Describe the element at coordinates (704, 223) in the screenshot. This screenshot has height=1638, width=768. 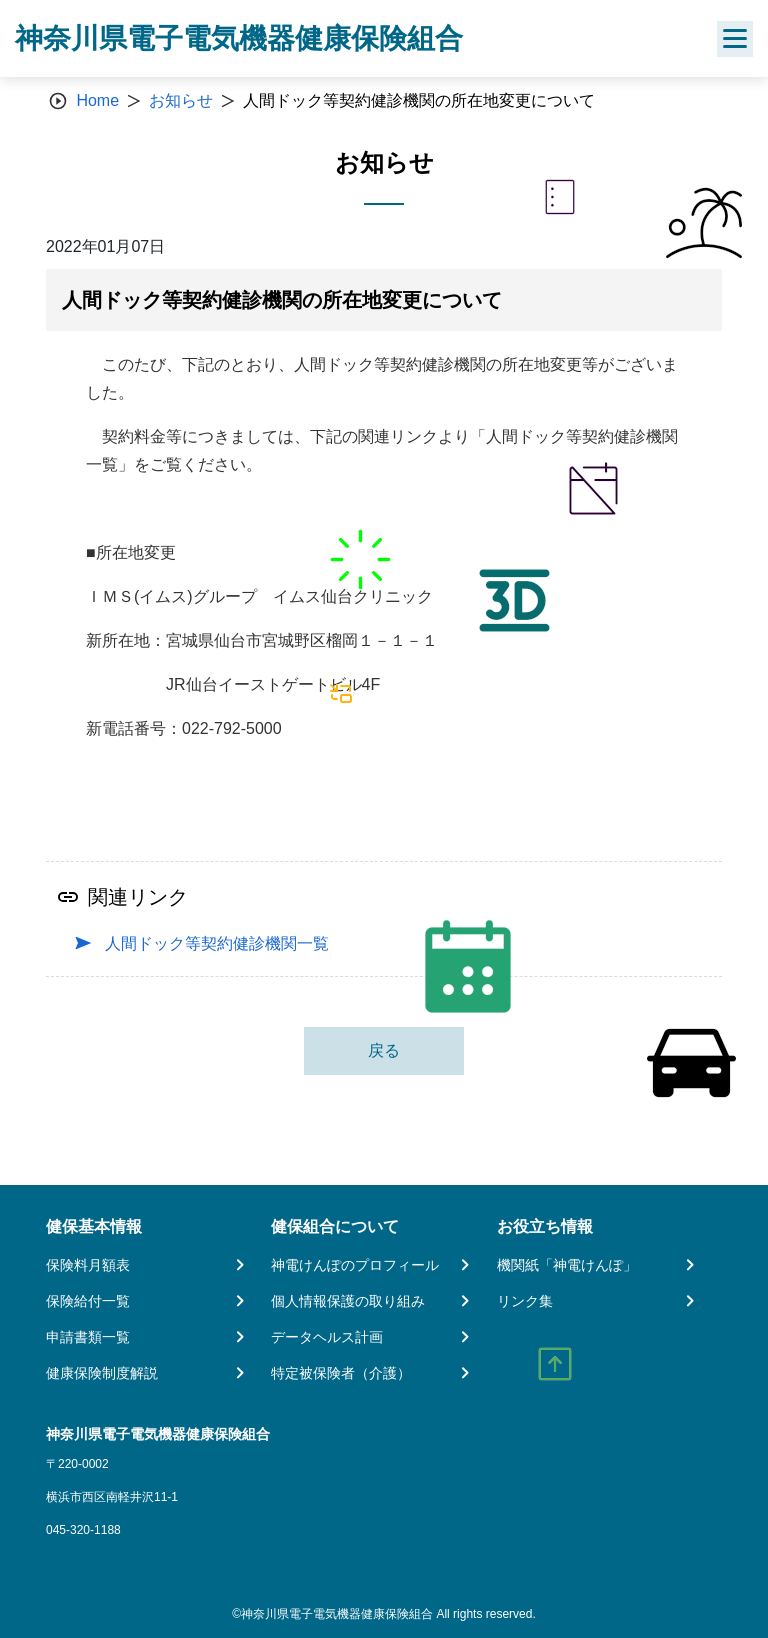
I see `vacation or travel mode` at that location.